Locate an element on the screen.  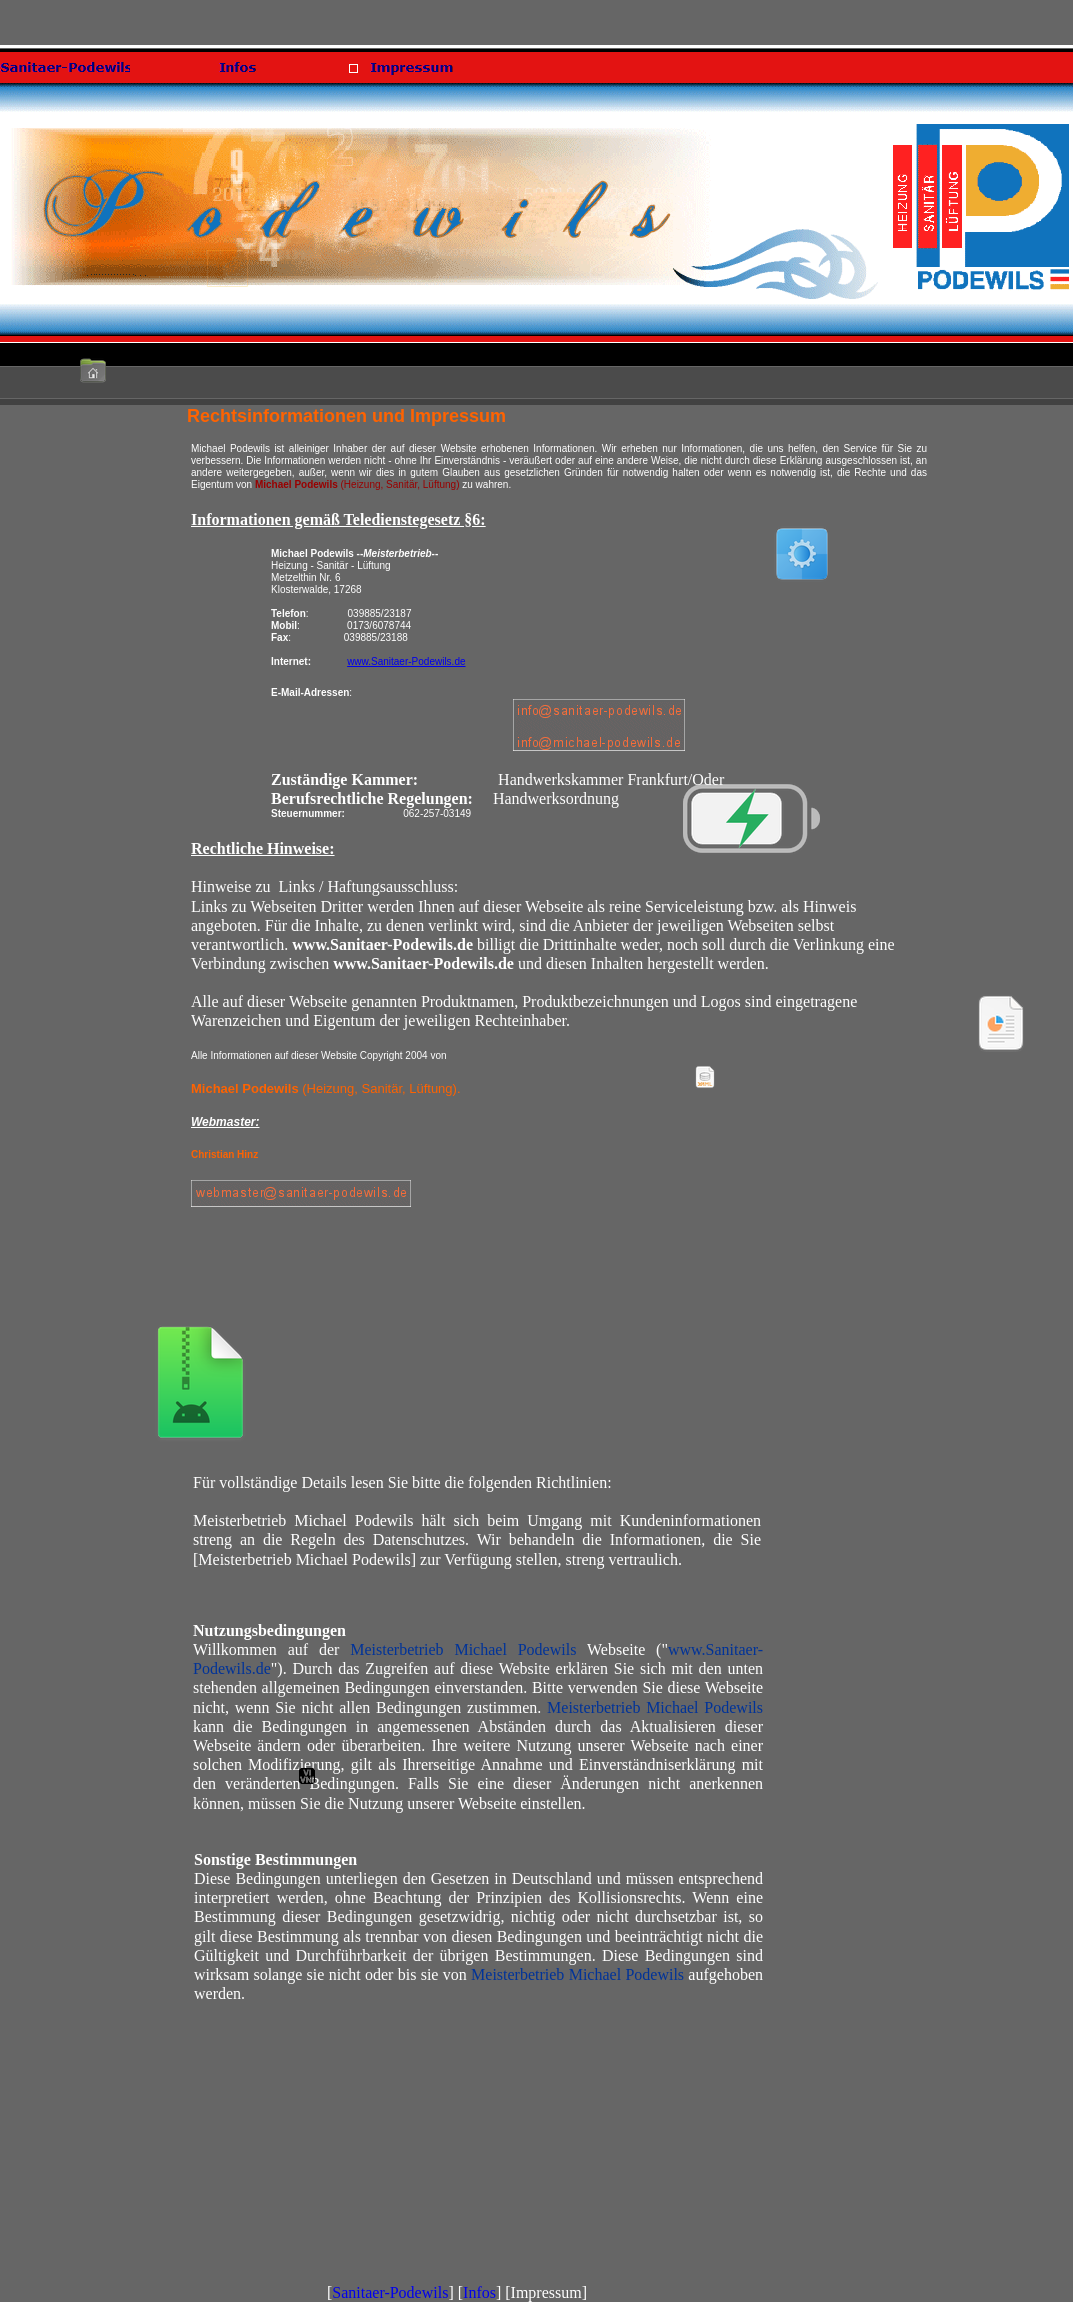
a yaml configuration file is located at coordinates (705, 1077).